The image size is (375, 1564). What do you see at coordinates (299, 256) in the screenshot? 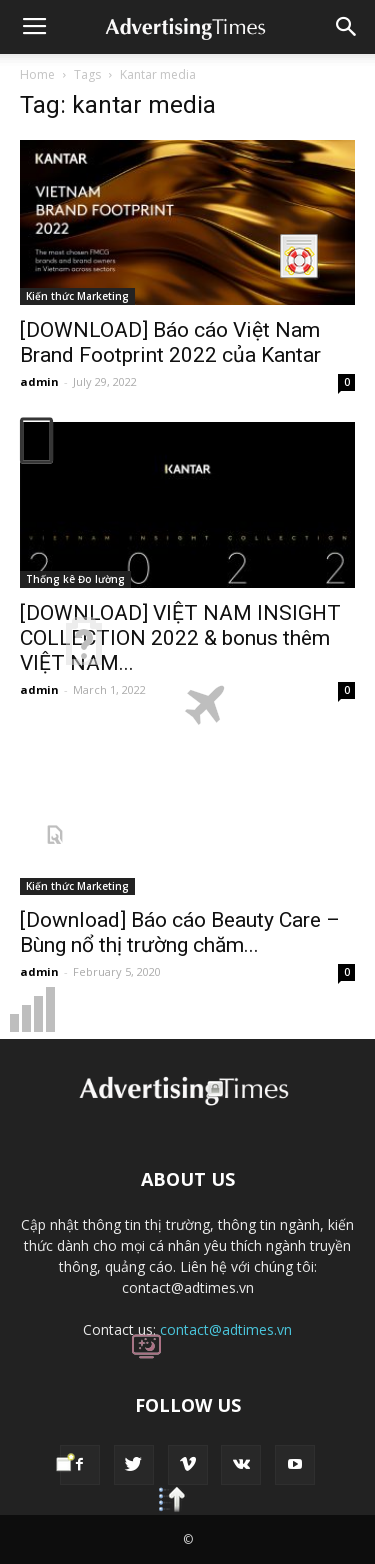
I see `access help documentation` at bounding box center [299, 256].